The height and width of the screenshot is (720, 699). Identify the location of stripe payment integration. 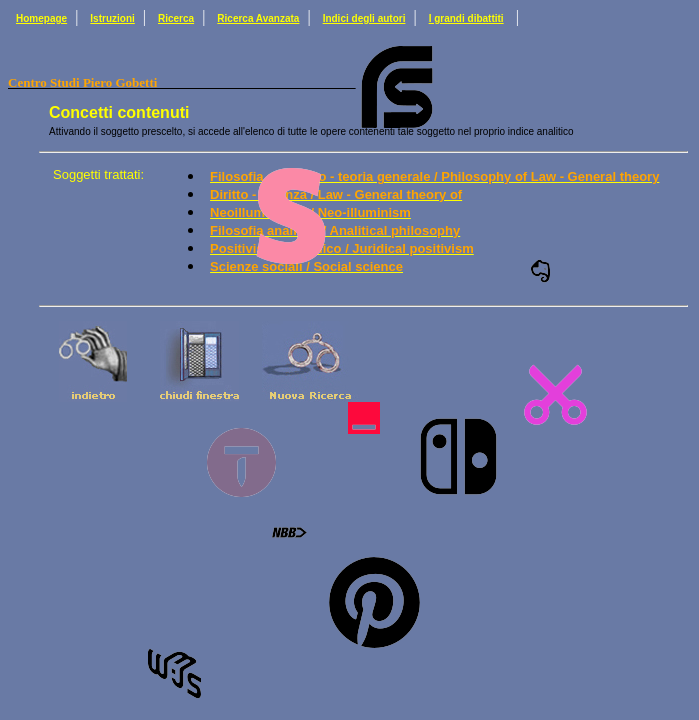
(291, 216).